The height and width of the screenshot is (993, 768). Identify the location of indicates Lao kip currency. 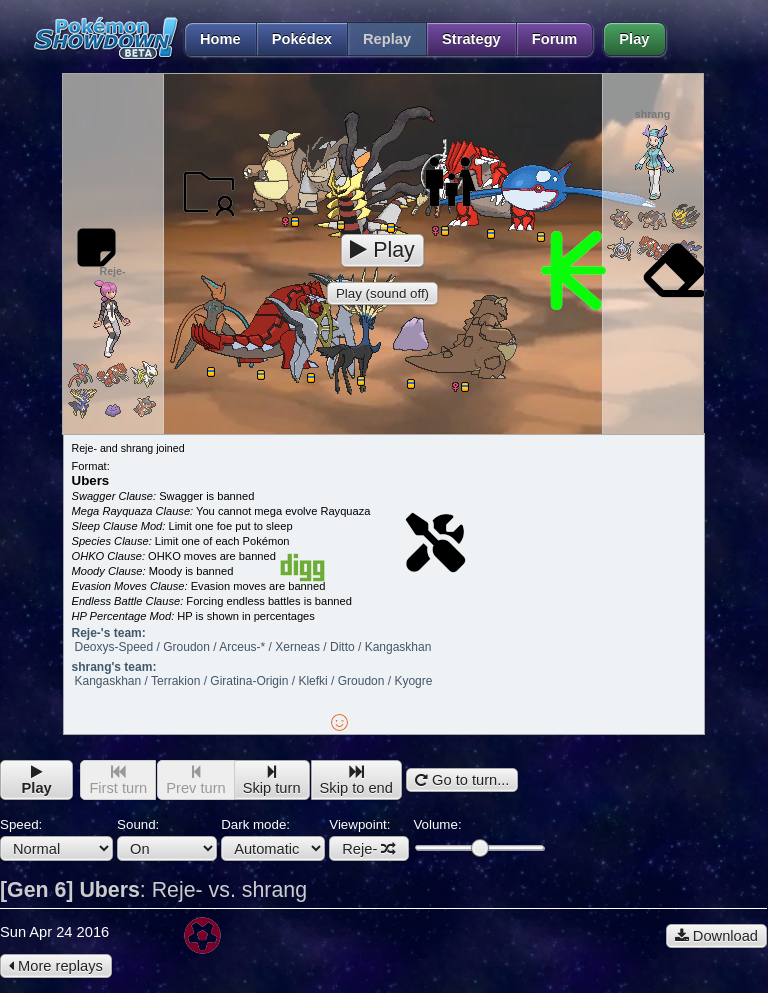
(573, 270).